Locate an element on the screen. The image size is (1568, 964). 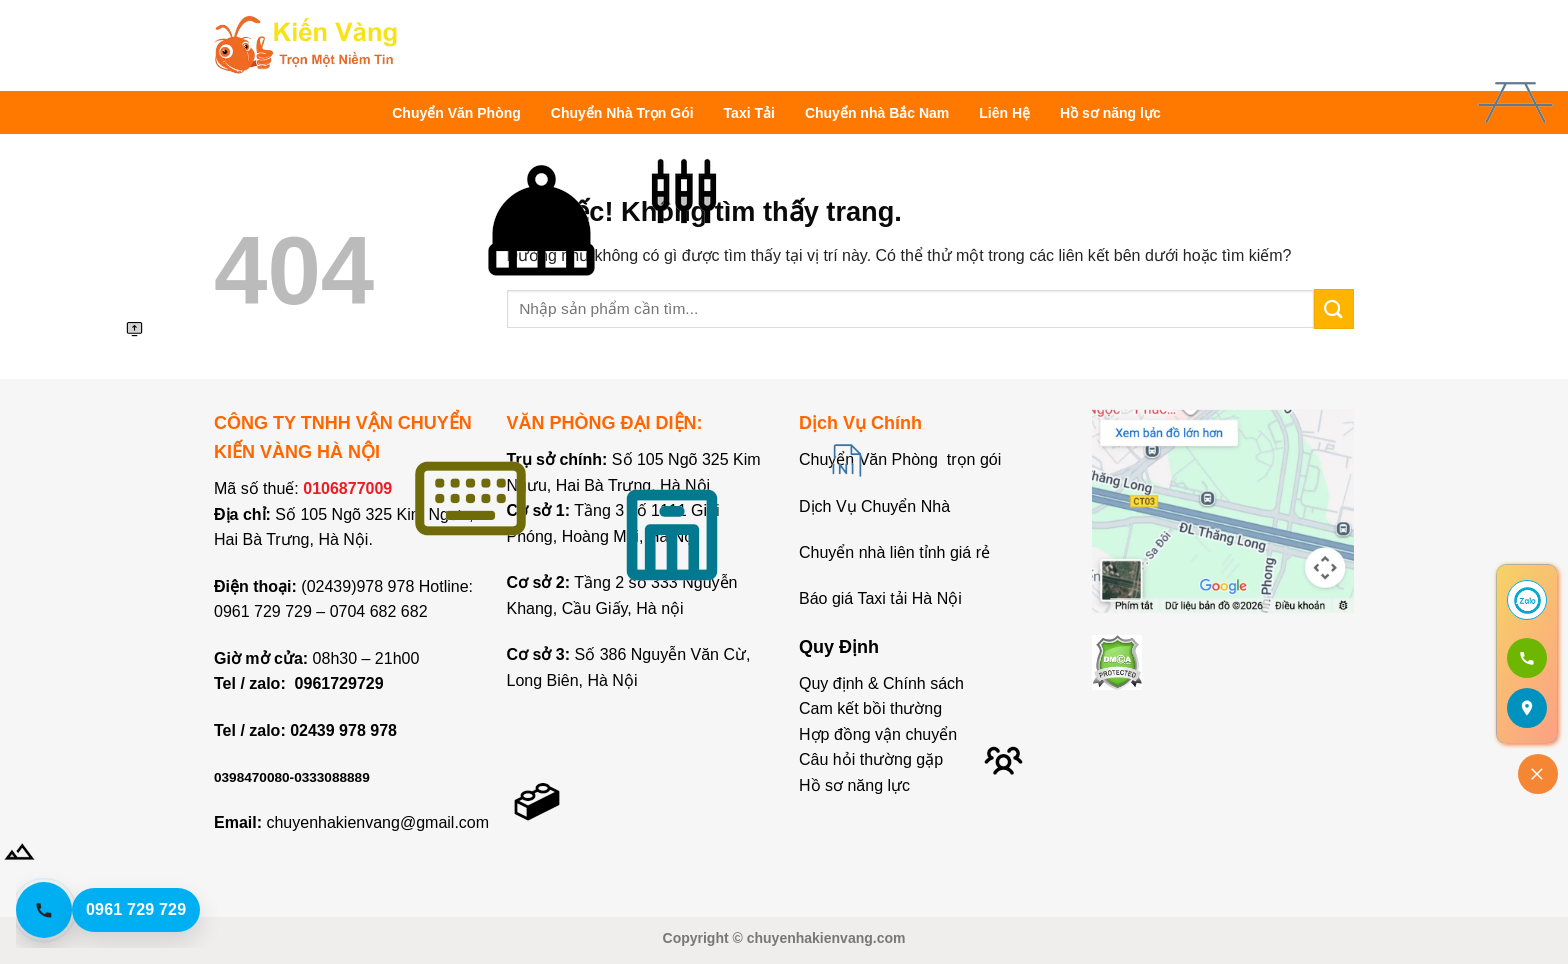
select winter or cold weather clothing category is located at coordinates (541, 226).